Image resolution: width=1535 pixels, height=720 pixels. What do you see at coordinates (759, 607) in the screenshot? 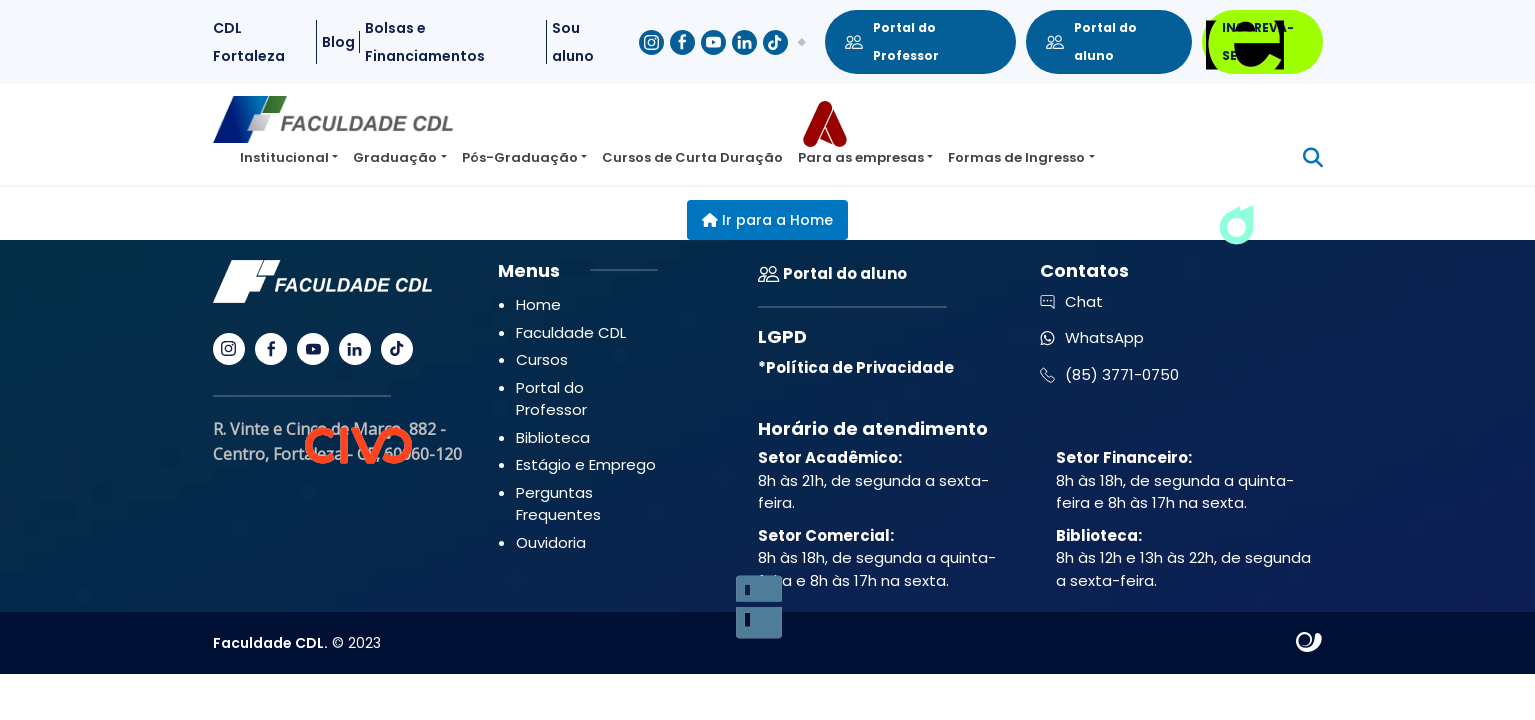
I see `access smart fridge controls` at bounding box center [759, 607].